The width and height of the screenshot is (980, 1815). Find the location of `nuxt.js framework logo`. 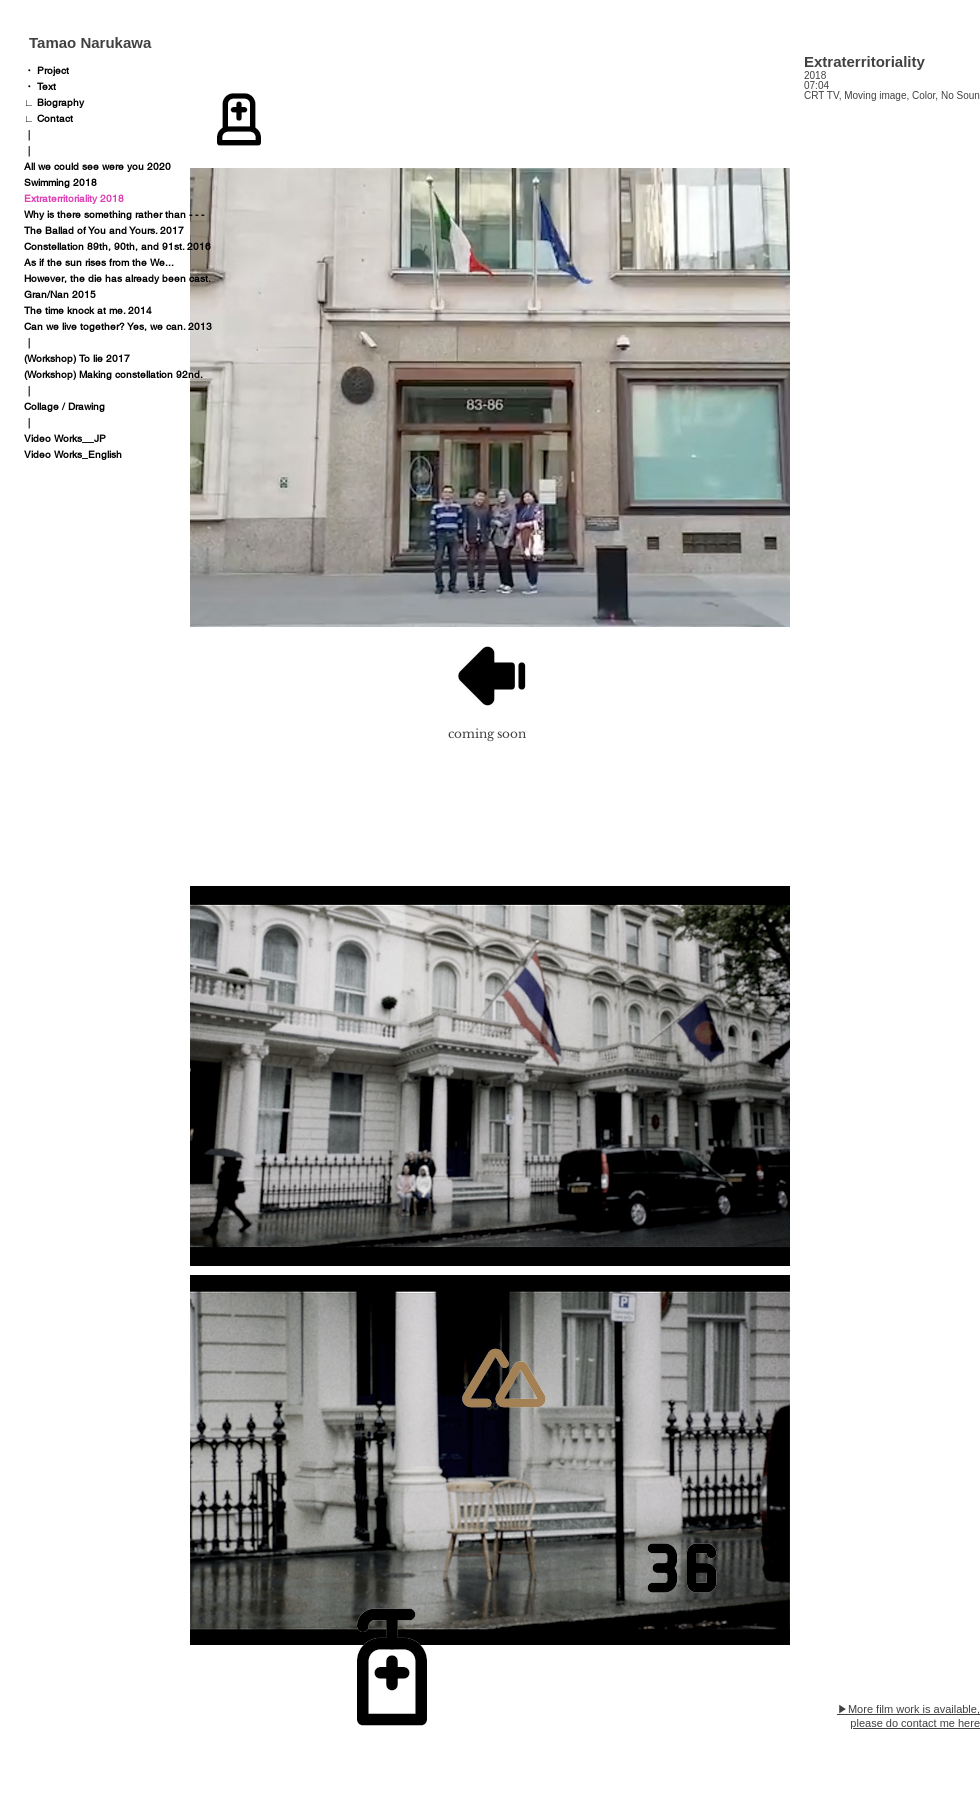

nuxt.js framework logo is located at coordinates (504, 1378).